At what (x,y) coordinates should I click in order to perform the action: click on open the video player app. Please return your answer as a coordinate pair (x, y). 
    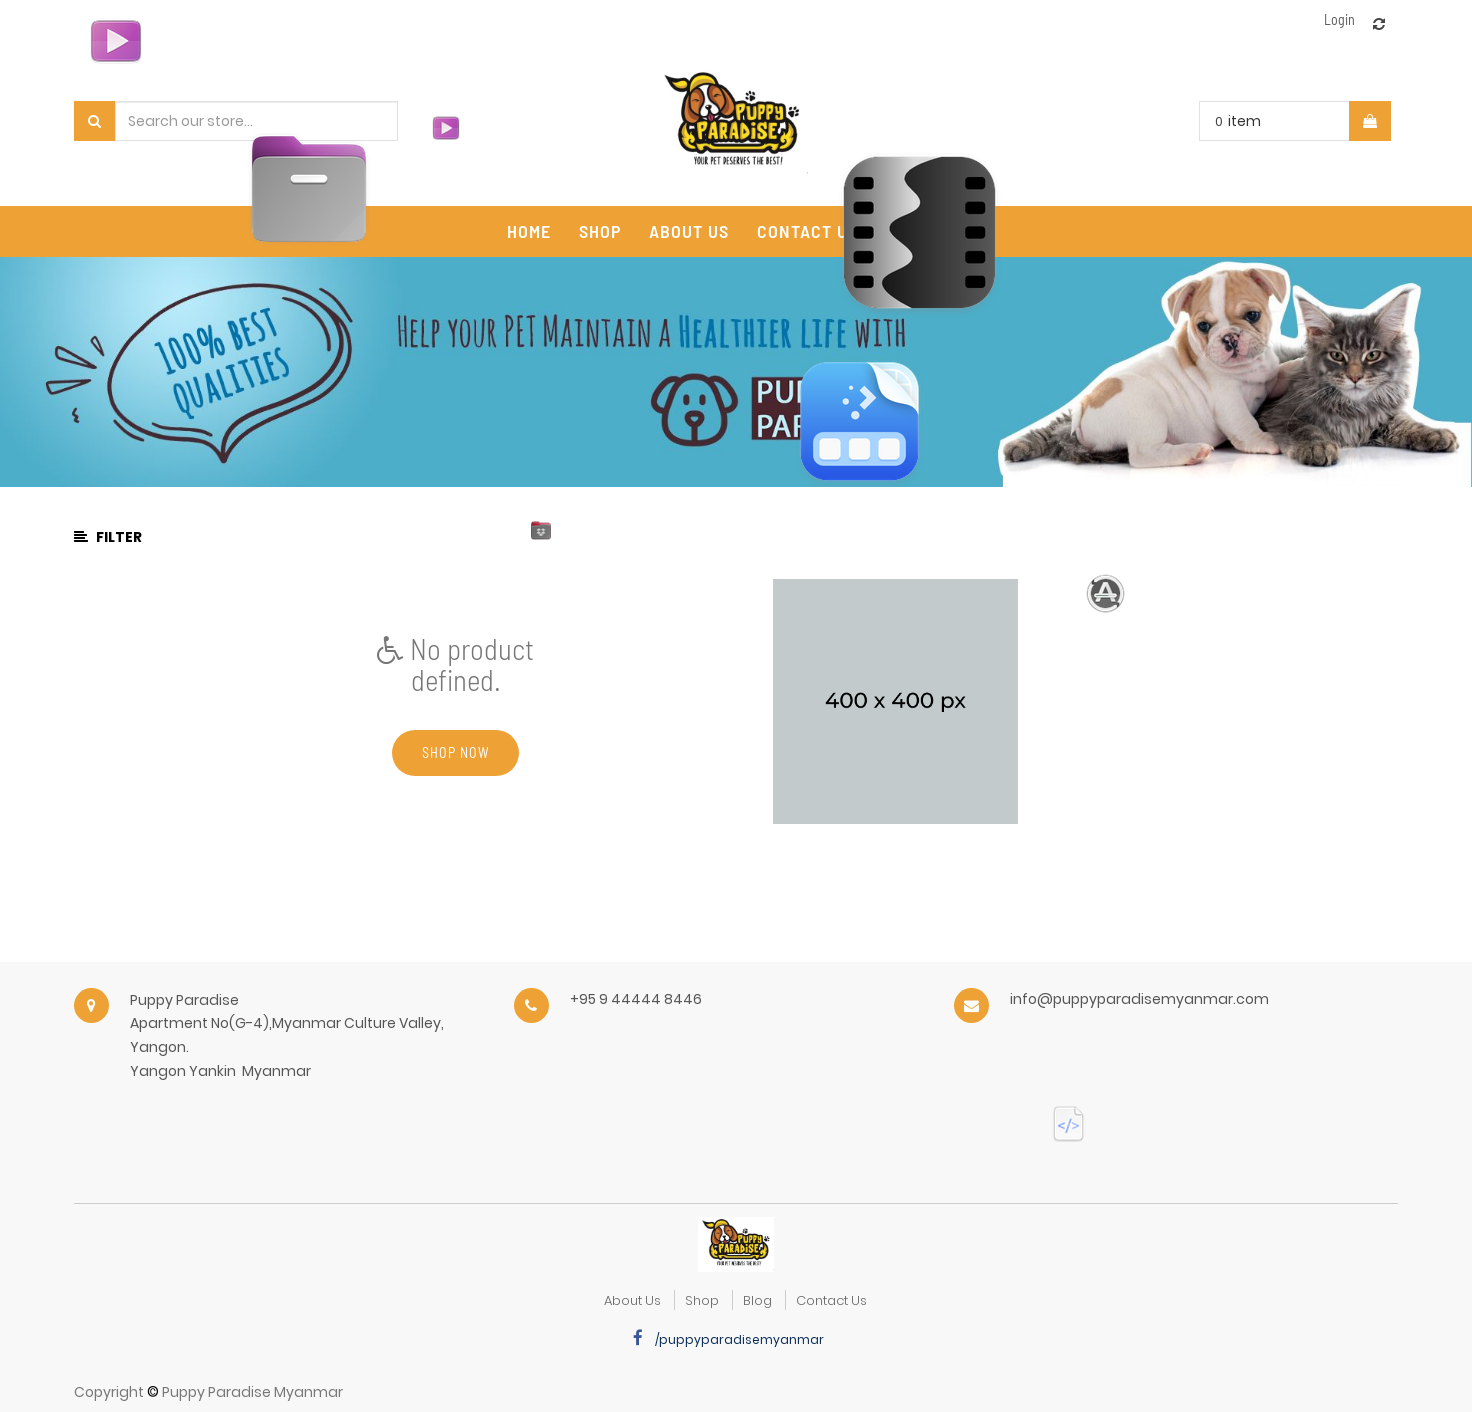
    Looking at the image, I should click on (116, 41).